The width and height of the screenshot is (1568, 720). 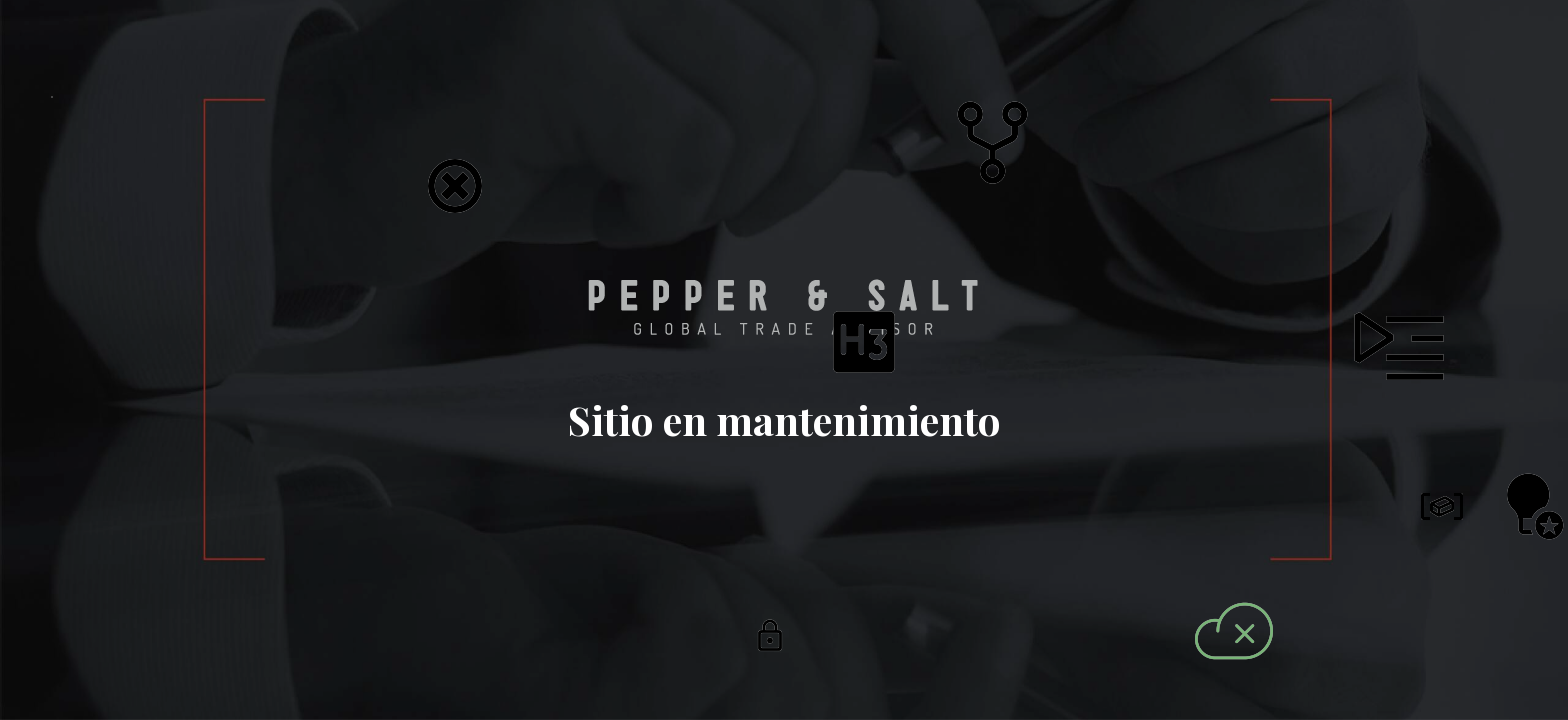 I want to click on indicates an unread notification or new item, so click(x=52, y=97).